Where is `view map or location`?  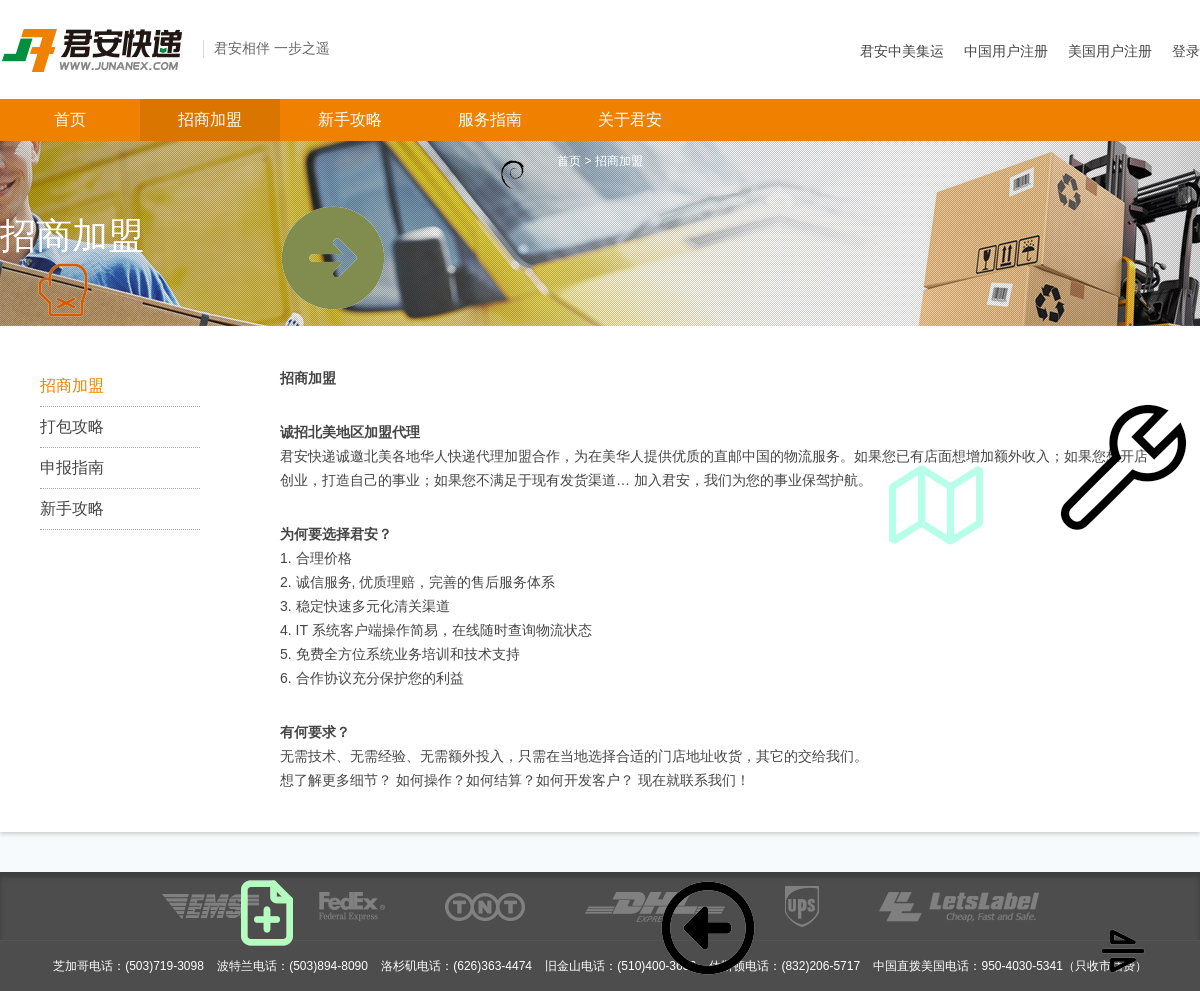
view map or location is located at coordinates (936, 505).